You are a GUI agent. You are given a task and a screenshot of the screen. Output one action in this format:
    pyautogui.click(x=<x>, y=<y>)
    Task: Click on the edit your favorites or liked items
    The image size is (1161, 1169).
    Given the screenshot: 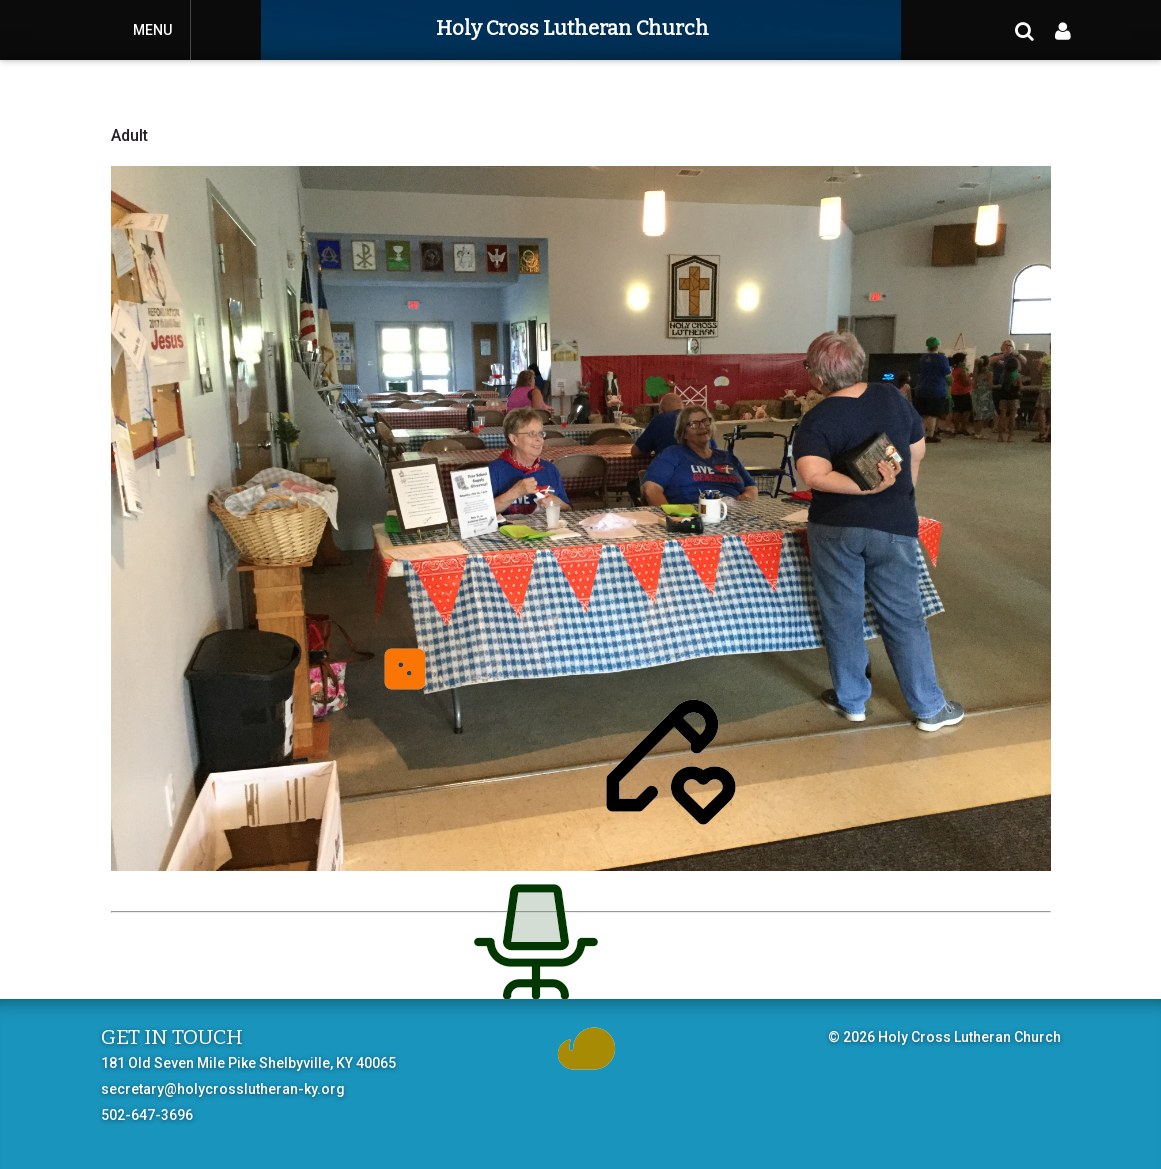 What is the action you would take?
    pyautogui.click(x=664, y=753)
    